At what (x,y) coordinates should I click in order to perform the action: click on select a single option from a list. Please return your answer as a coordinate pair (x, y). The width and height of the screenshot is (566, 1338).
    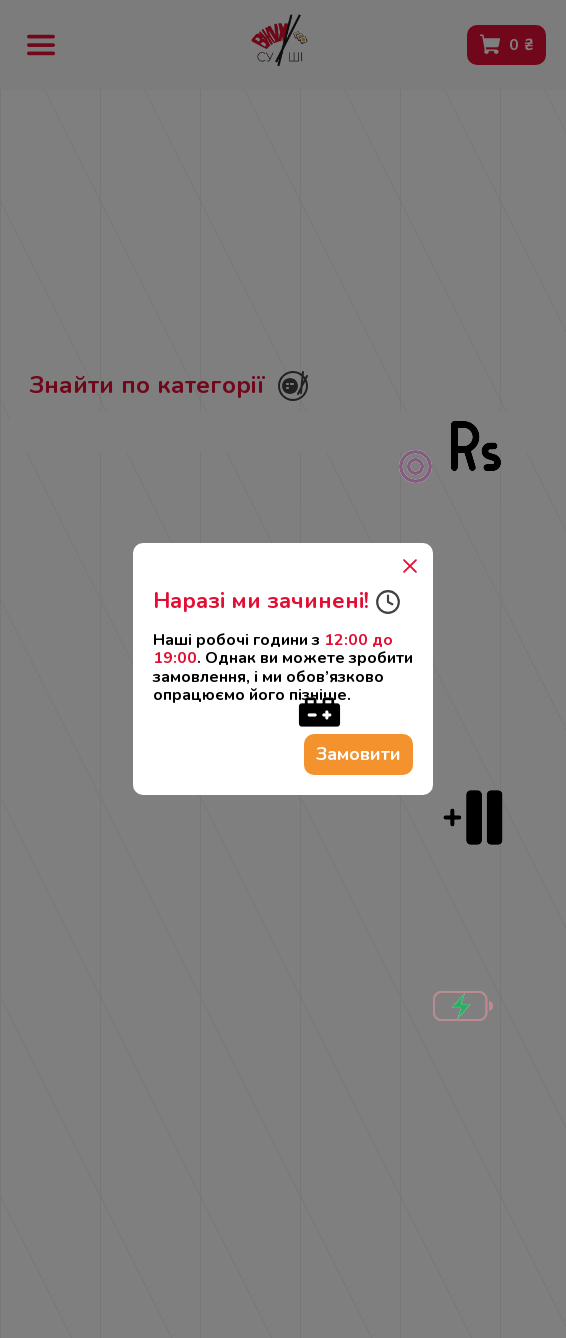
    Looking at the image, I should click on (415, 466).